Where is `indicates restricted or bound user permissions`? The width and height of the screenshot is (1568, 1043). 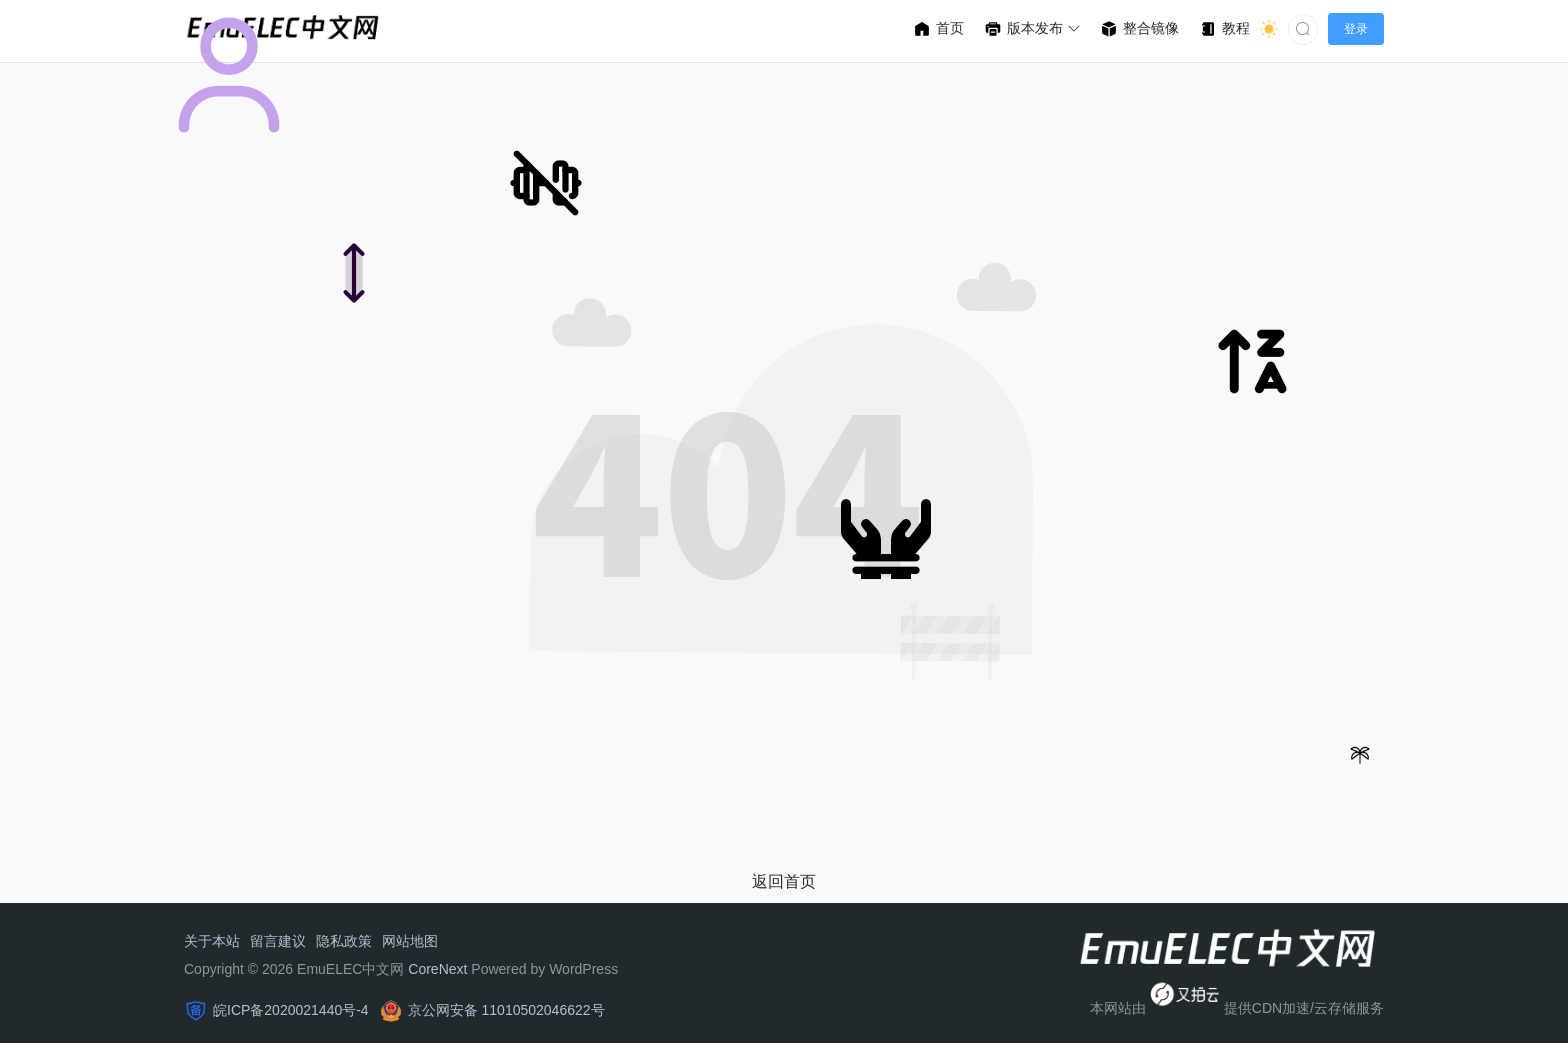
indicates restricted or bound user permissions is located at coordinates (886, 539).